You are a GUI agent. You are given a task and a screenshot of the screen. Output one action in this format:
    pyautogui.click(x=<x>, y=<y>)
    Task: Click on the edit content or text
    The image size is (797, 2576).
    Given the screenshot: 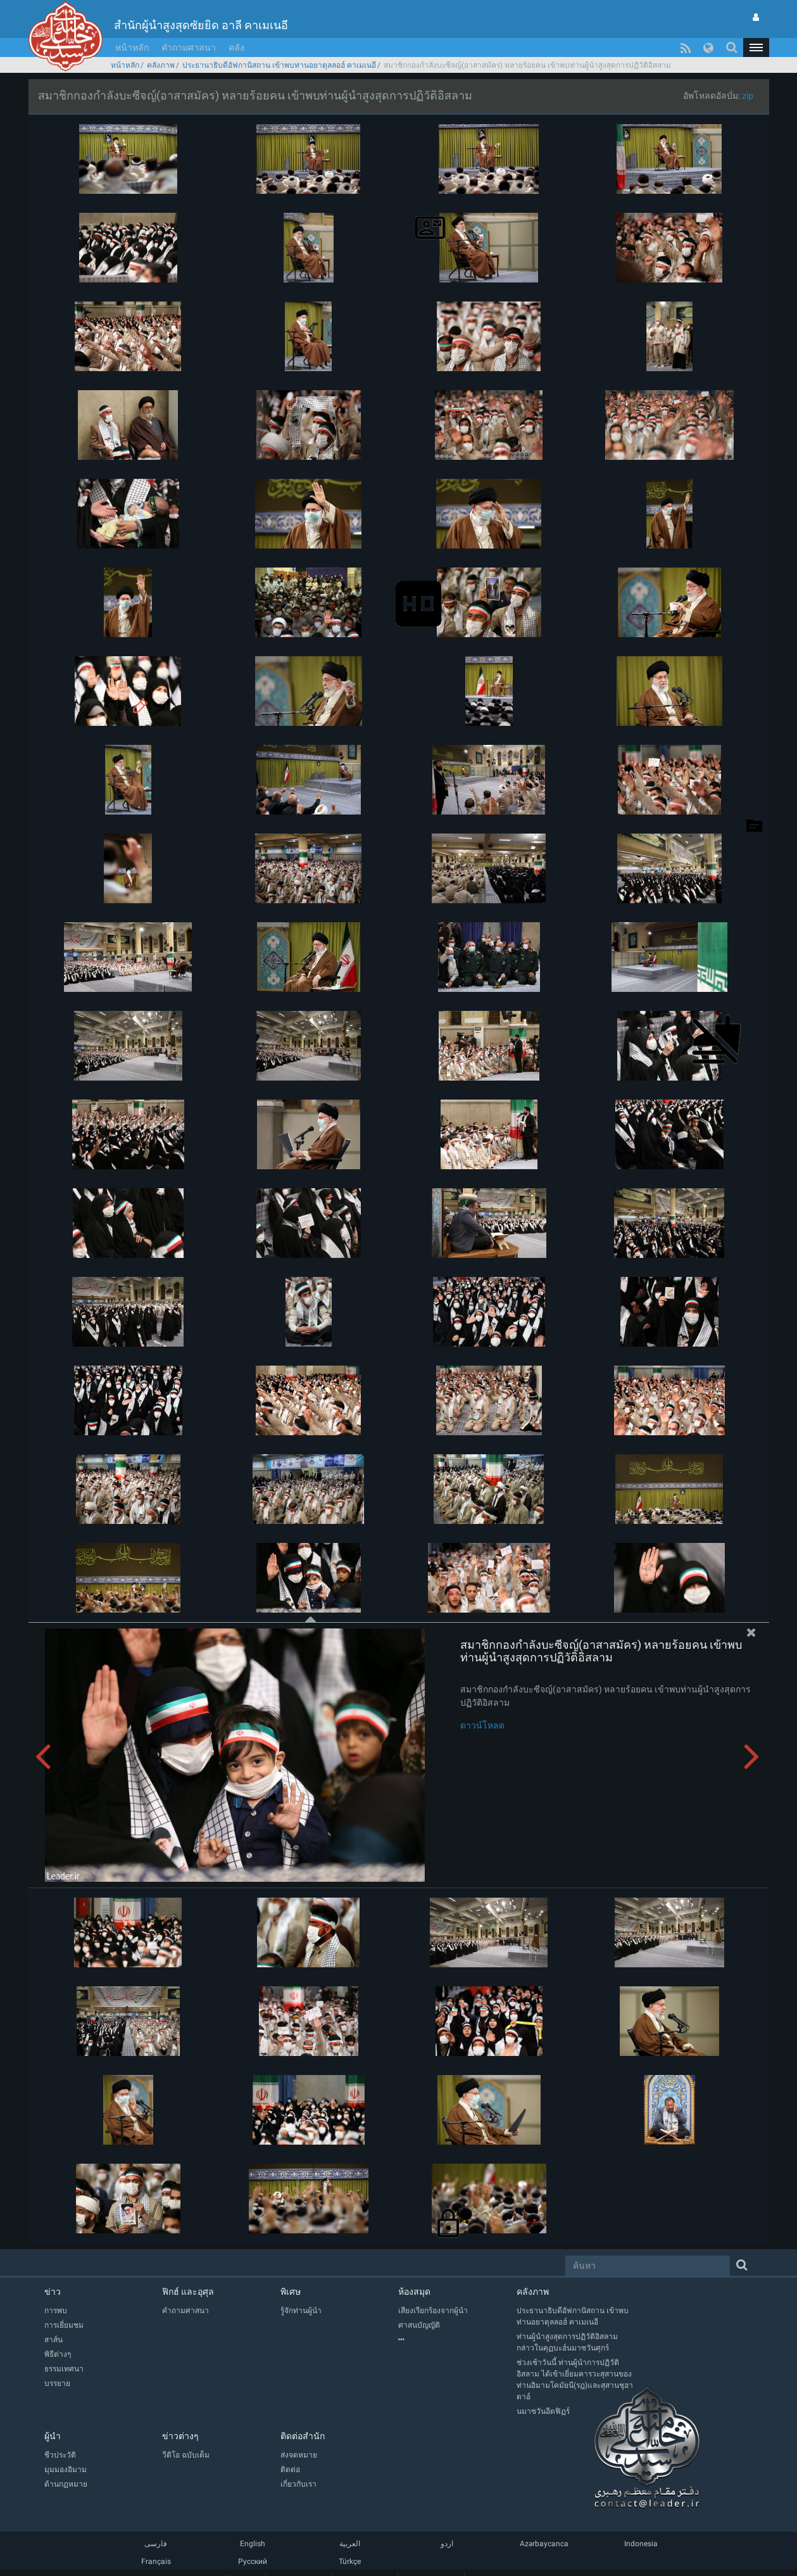 What is the action you would take?
    pyautogui.click(x=140, y=706)
    